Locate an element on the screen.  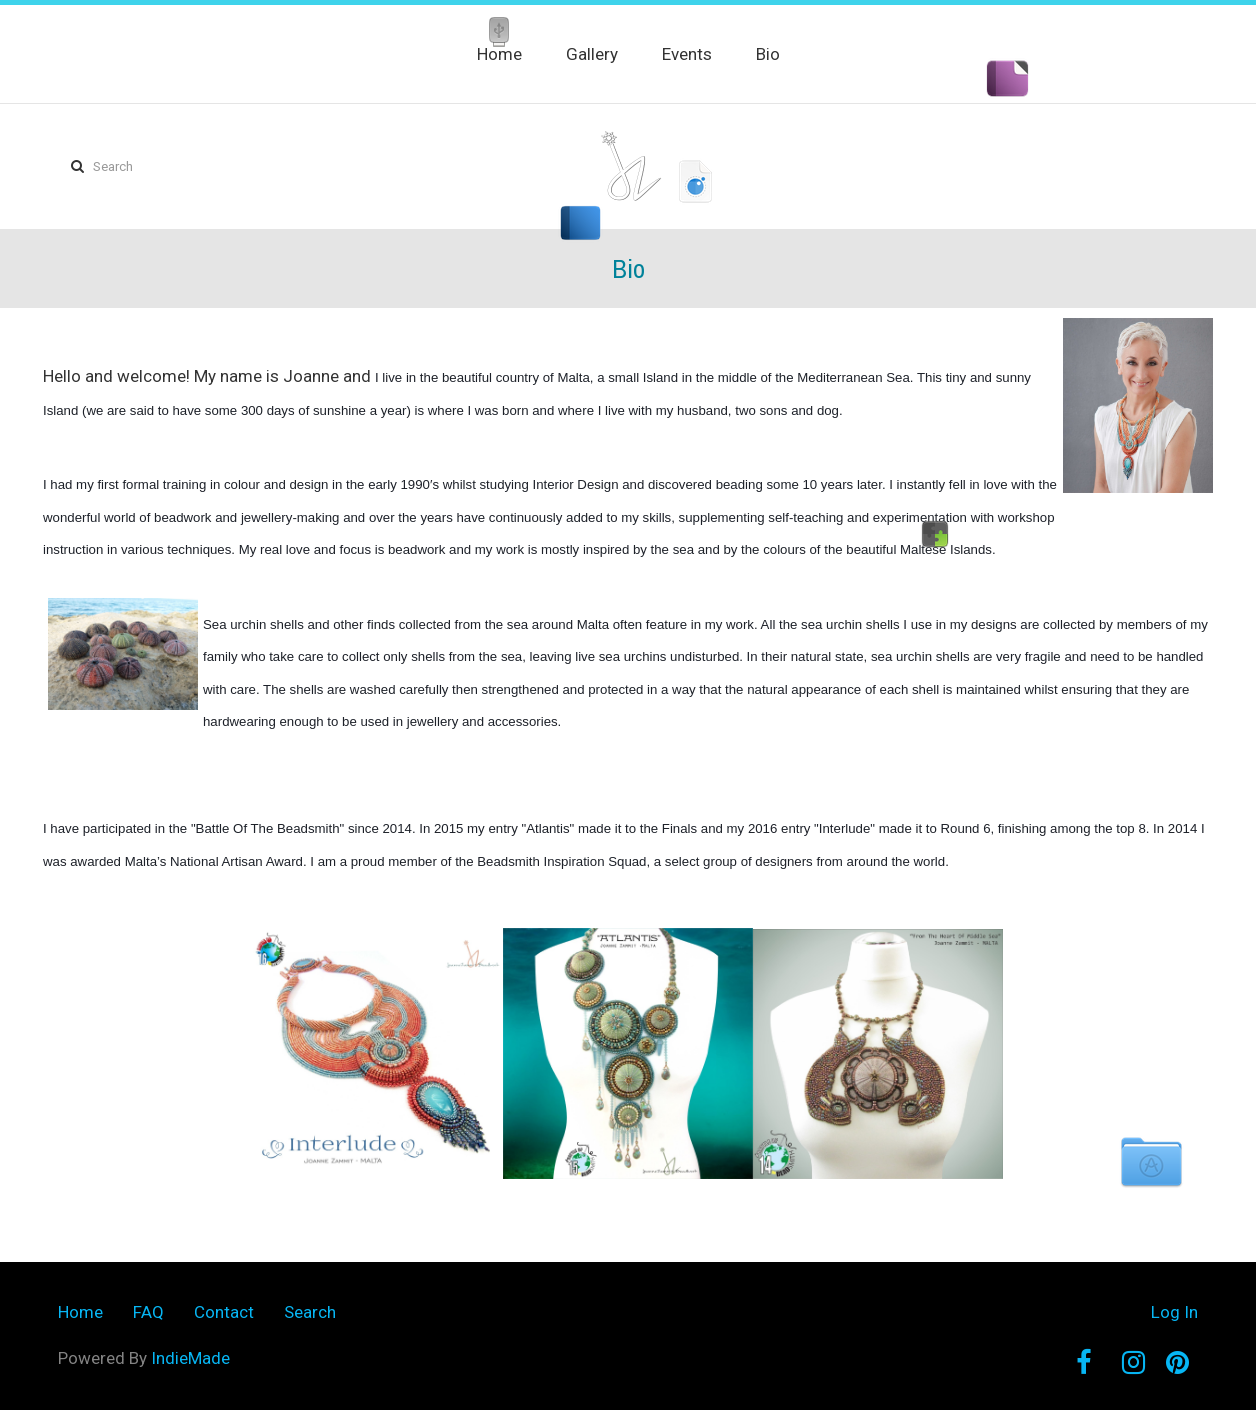
access the desktop folder is located at coordinates (580, 221).